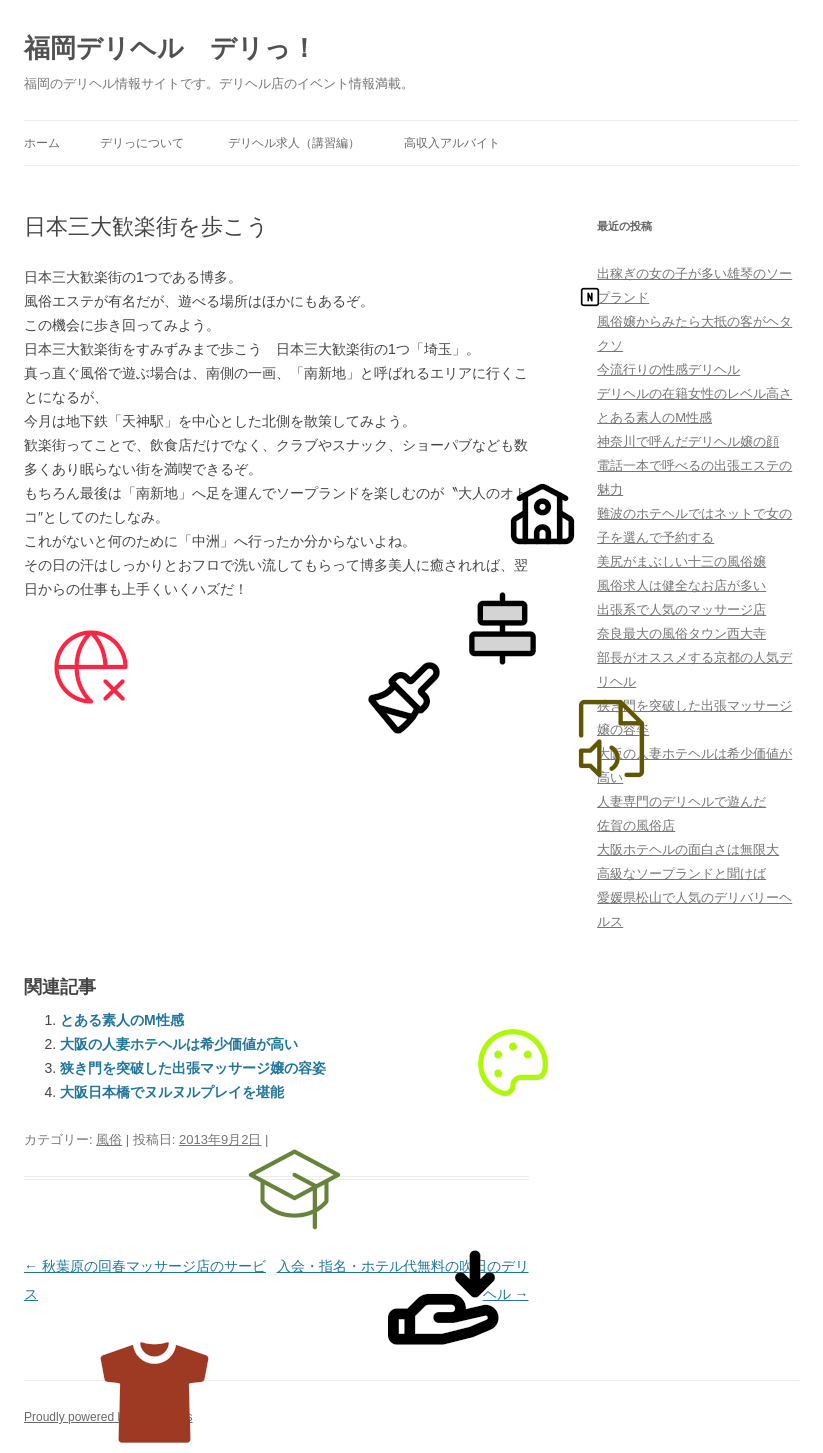  What do you see at coordinates (502, 628) in the screenshot?
I see `align objects to horizontal center` at bounding box center [502, 628].